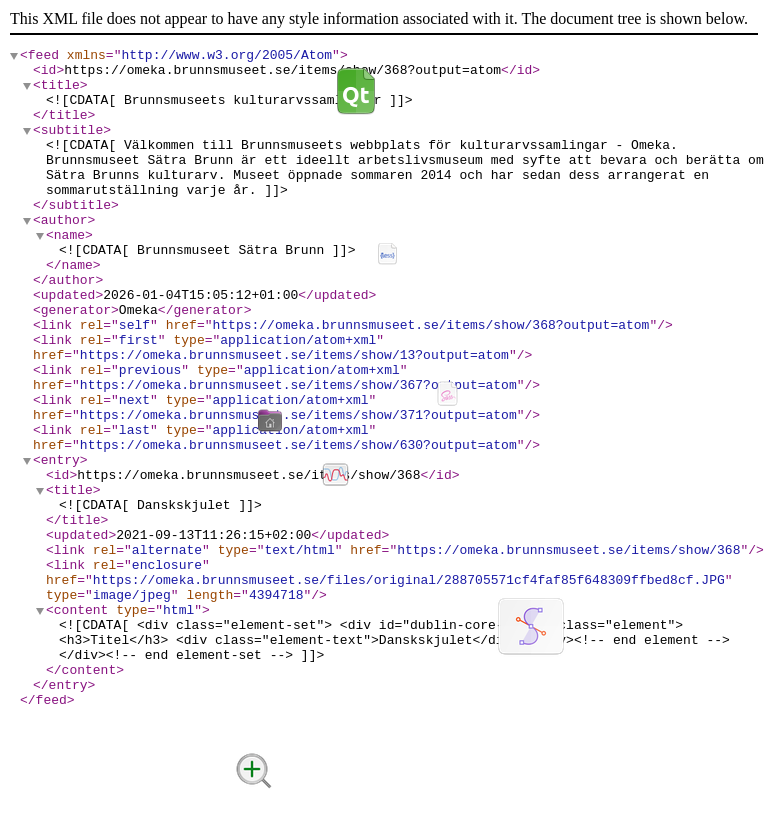  Describe the element at coordinates (447, 393) in the screenshot. I see `indicates a sass stylesheet file` at that location.